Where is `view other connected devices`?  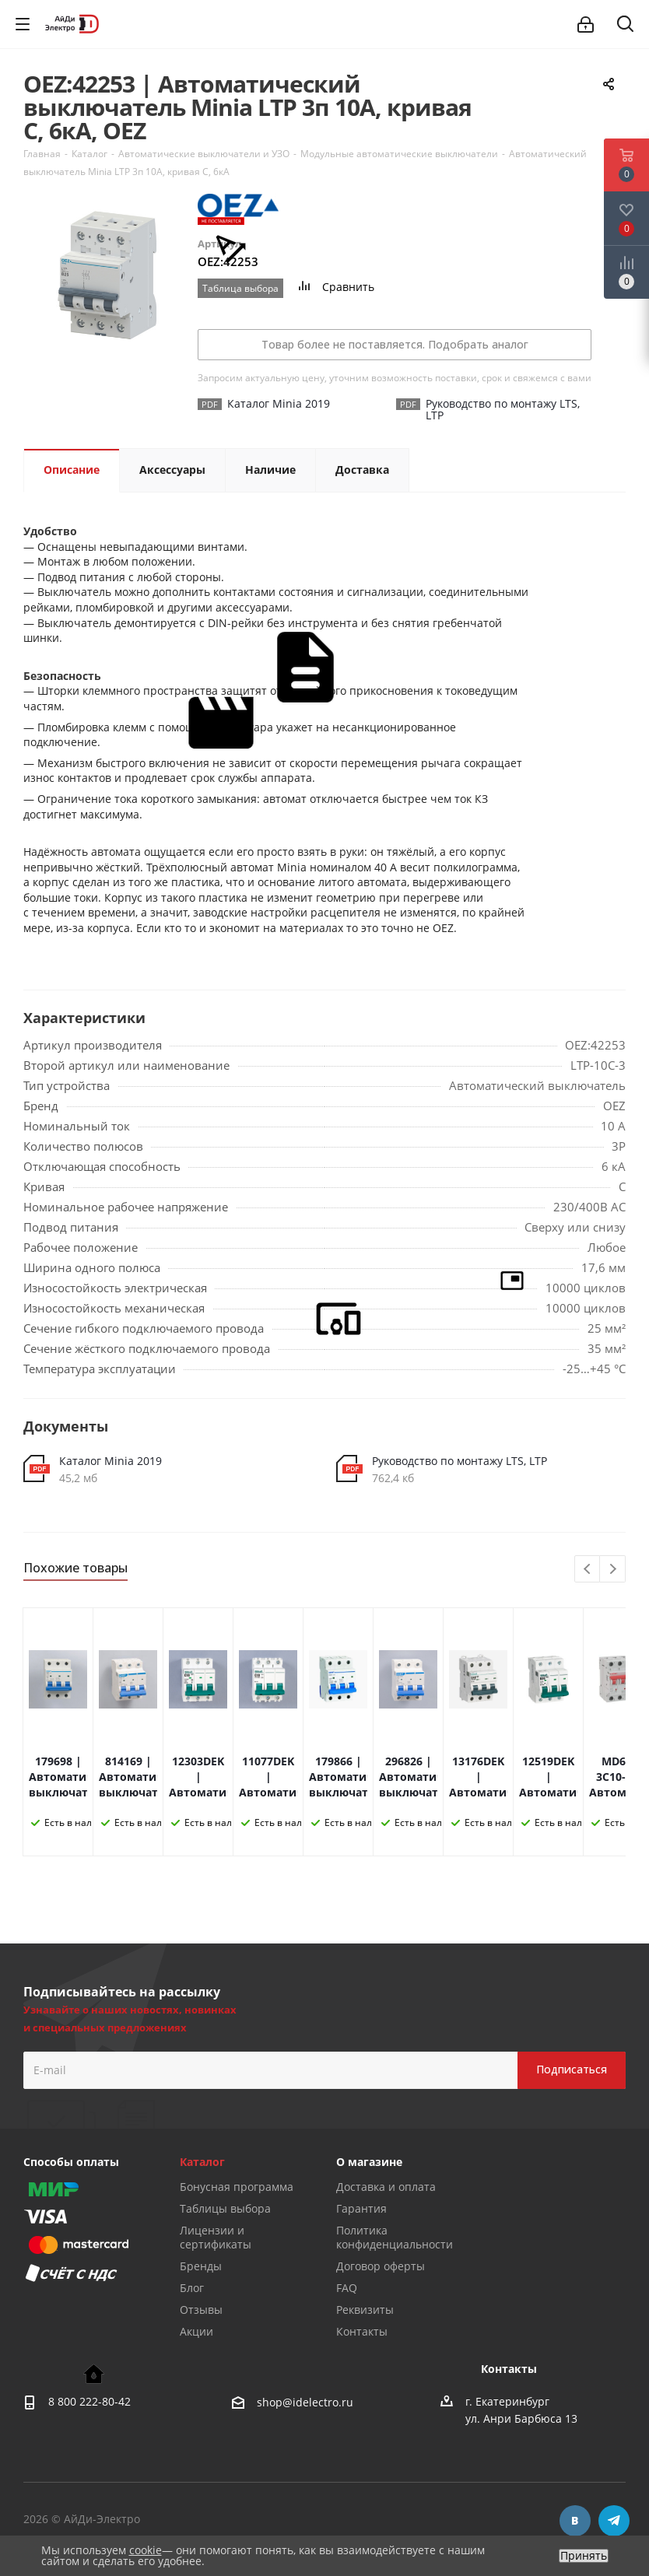
view other connected devices is located at coordinates (339, 1319).